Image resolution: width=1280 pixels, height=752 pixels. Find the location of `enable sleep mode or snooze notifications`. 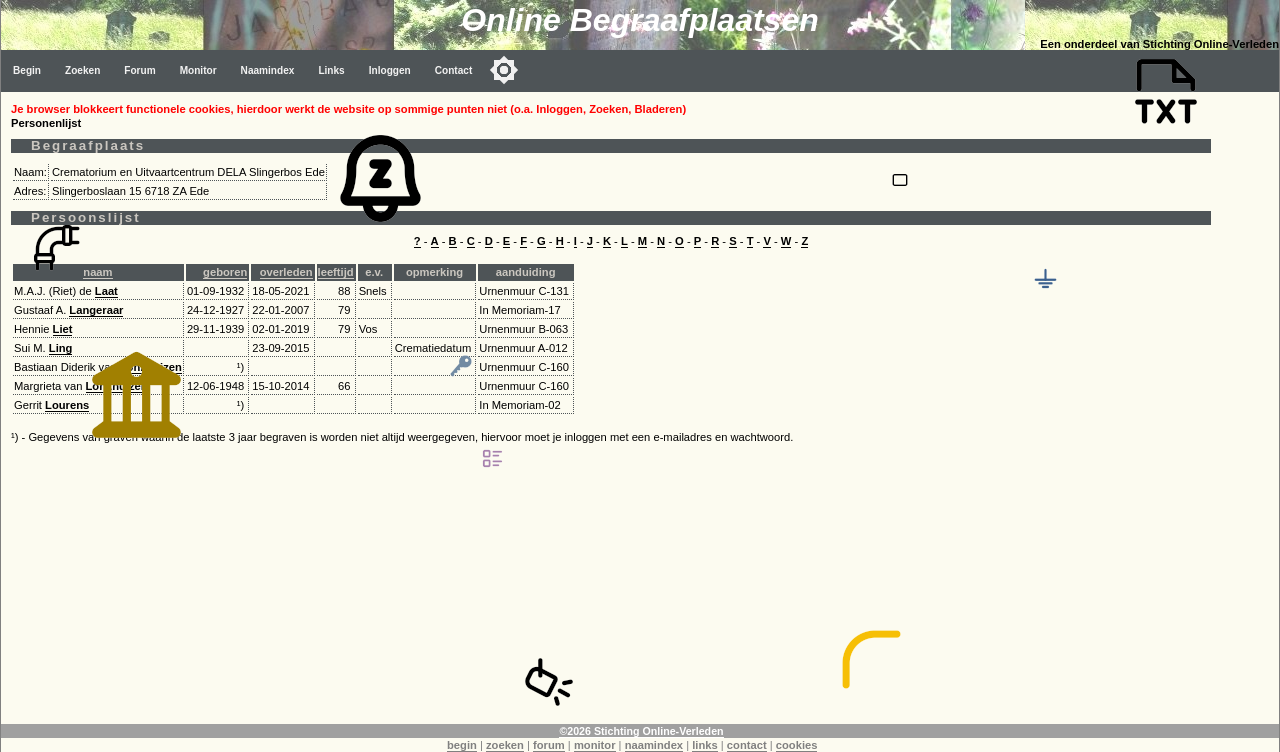

enable sleep mode or snooze notifications is located at coordinates (380, 178).